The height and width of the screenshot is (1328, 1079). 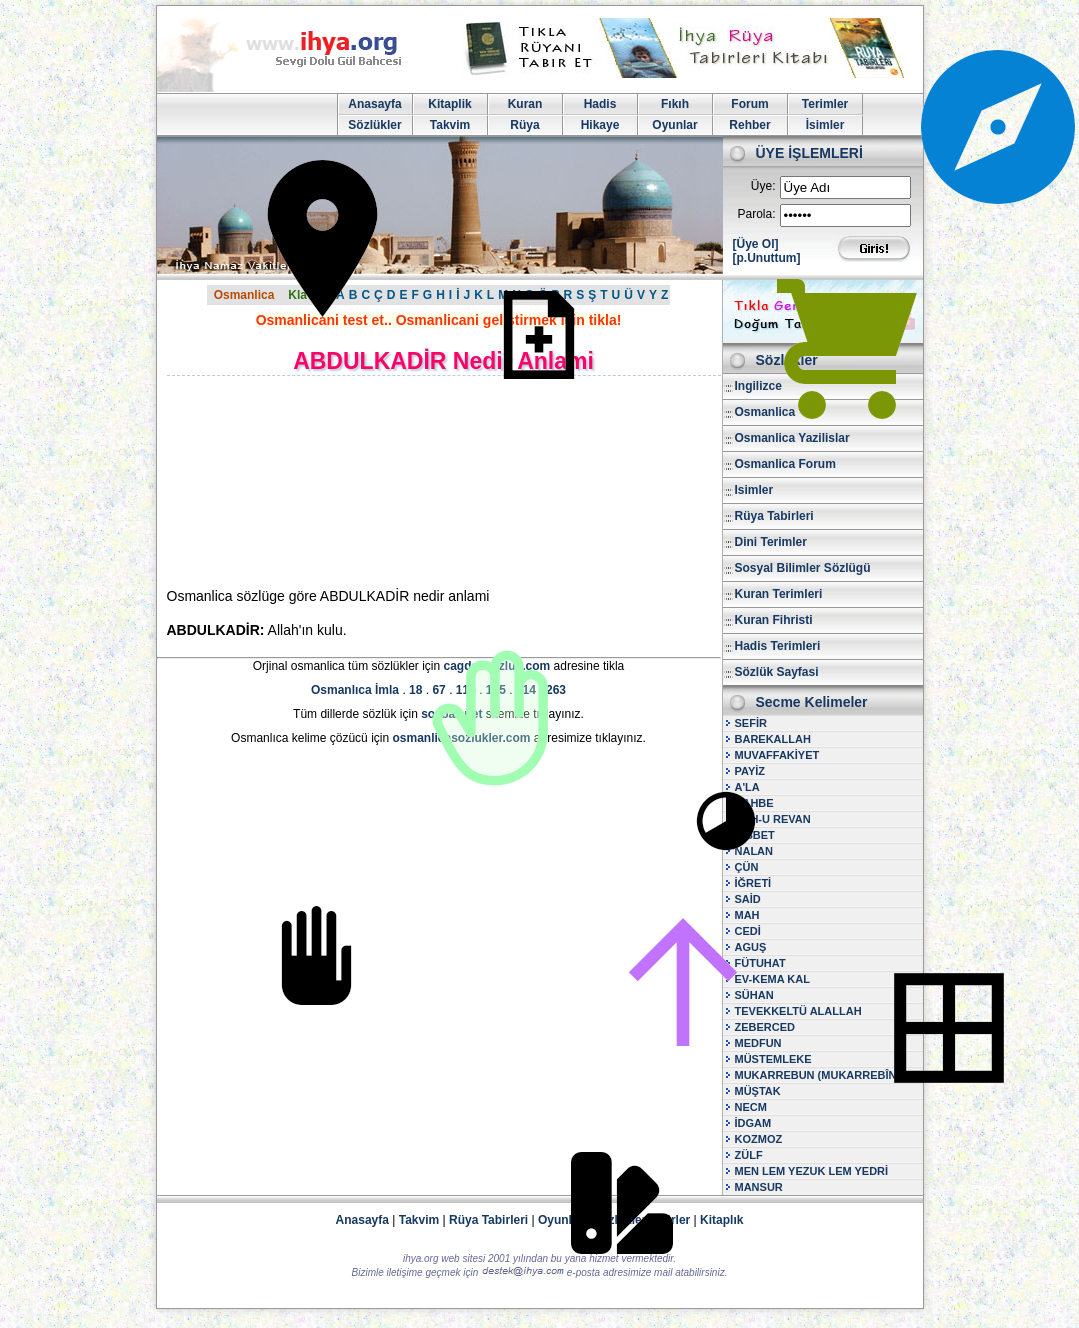 I want to click on view current location on map, so click(x=322, y=238).